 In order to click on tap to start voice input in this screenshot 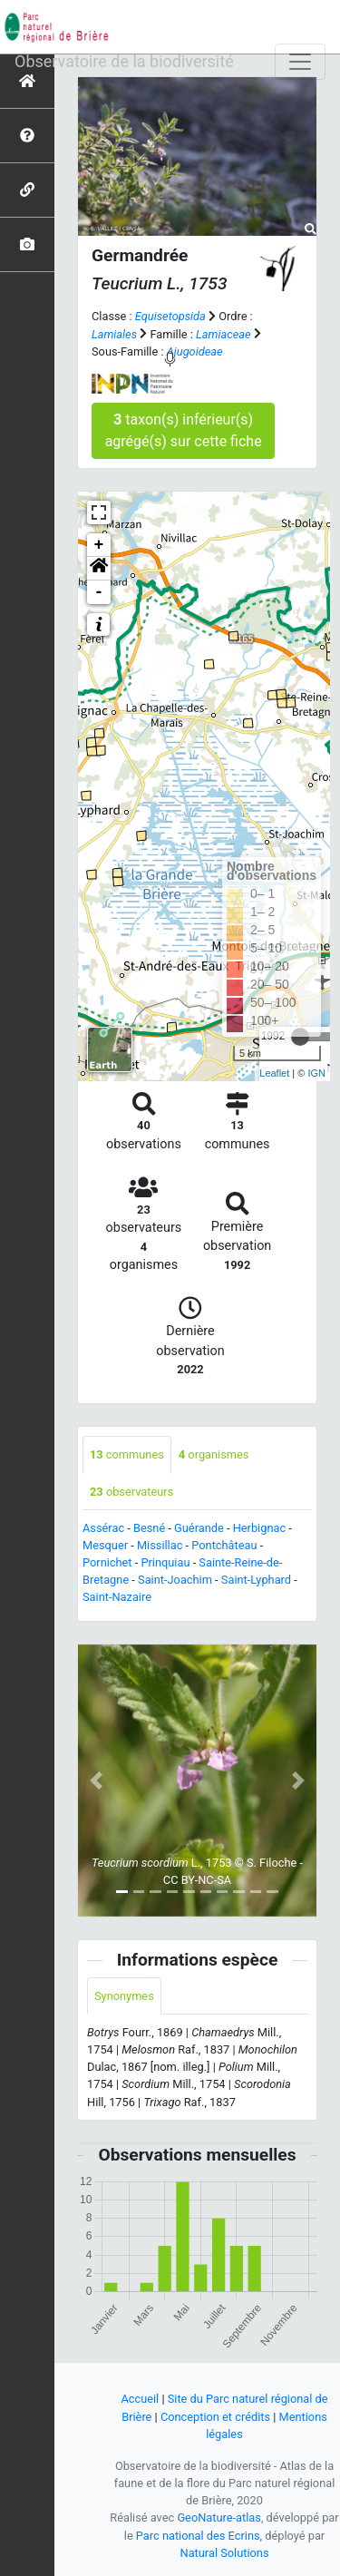, I will do `click(170, 358)`.